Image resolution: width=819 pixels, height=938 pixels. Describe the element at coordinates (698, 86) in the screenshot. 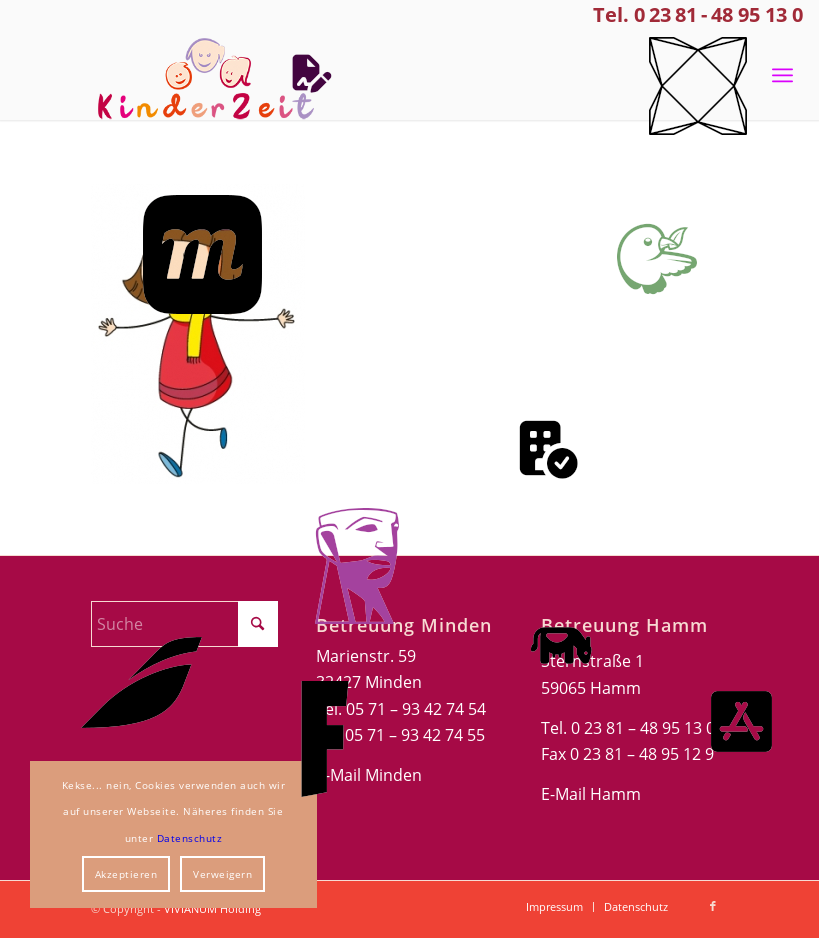

I see `haxe programming language logo` at that location.